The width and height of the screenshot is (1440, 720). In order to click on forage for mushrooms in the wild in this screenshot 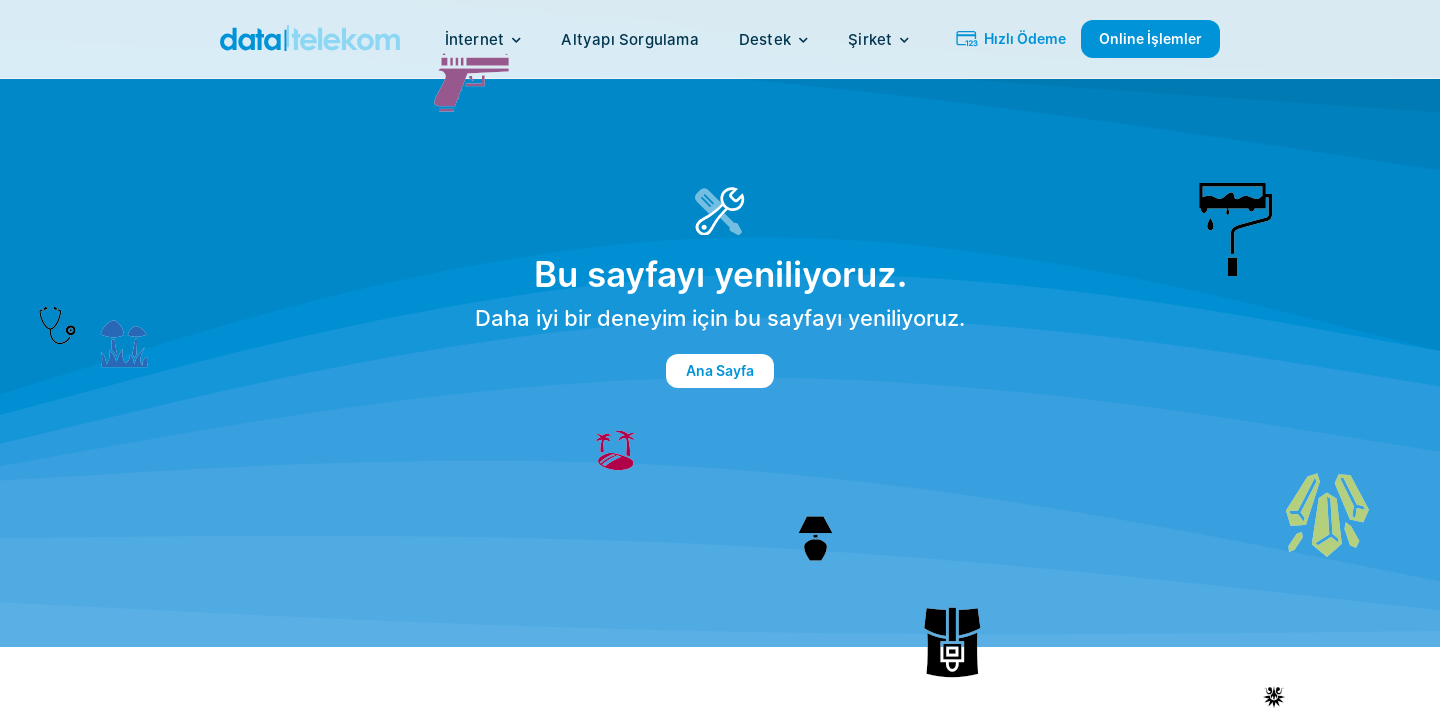, I will do `click(124, 342)`.